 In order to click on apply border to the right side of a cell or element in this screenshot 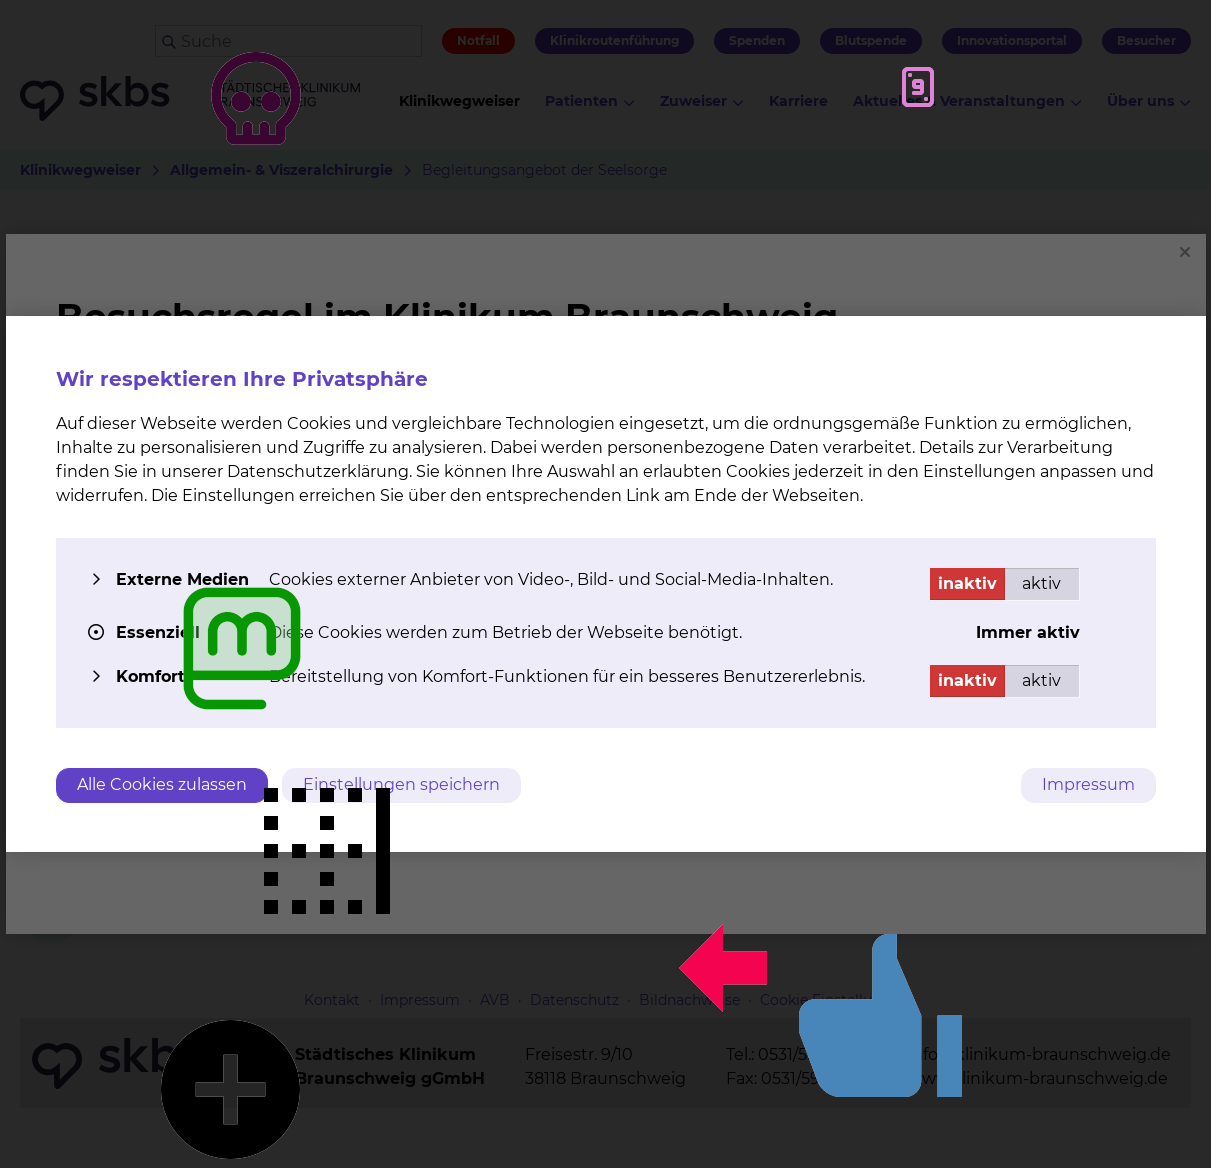, I will do `click(327, 851)`.